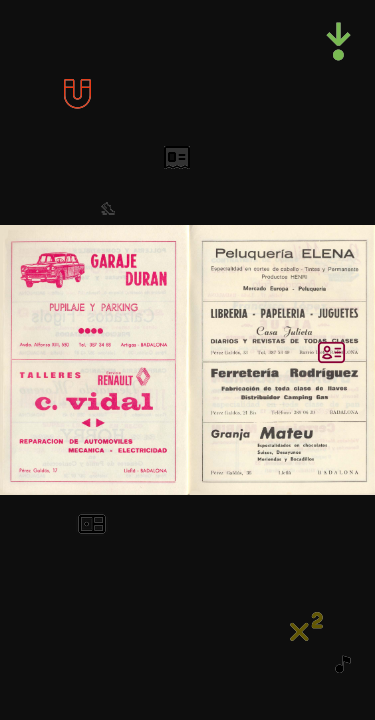 The width and height of the screenshot is (375, 720). Describe the element at coordinates (331, 352) in the screenshot. I see `view your profile or identification details` at that location.